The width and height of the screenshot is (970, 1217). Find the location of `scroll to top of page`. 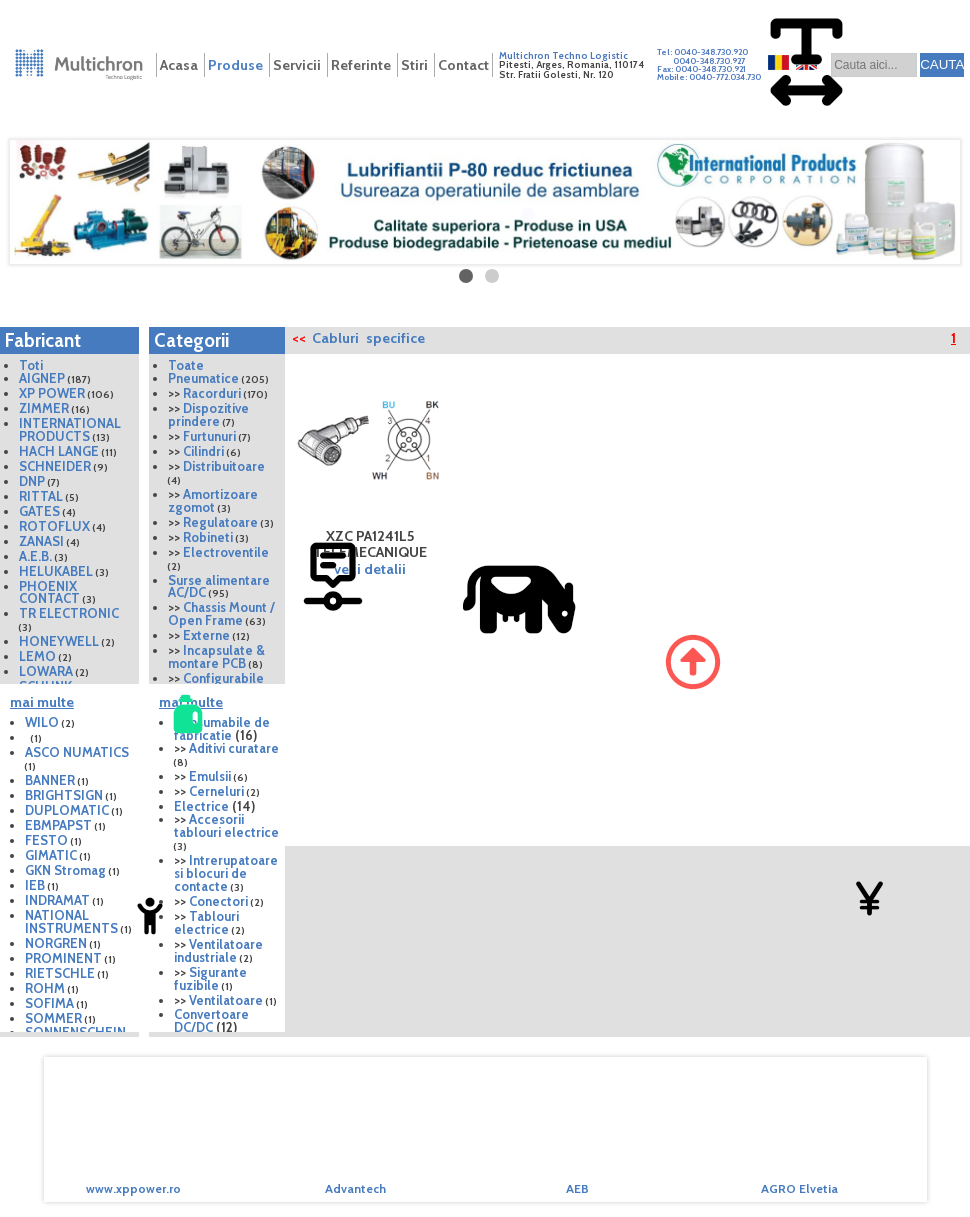

scroll to top of page is located at coordinates (693, 662).